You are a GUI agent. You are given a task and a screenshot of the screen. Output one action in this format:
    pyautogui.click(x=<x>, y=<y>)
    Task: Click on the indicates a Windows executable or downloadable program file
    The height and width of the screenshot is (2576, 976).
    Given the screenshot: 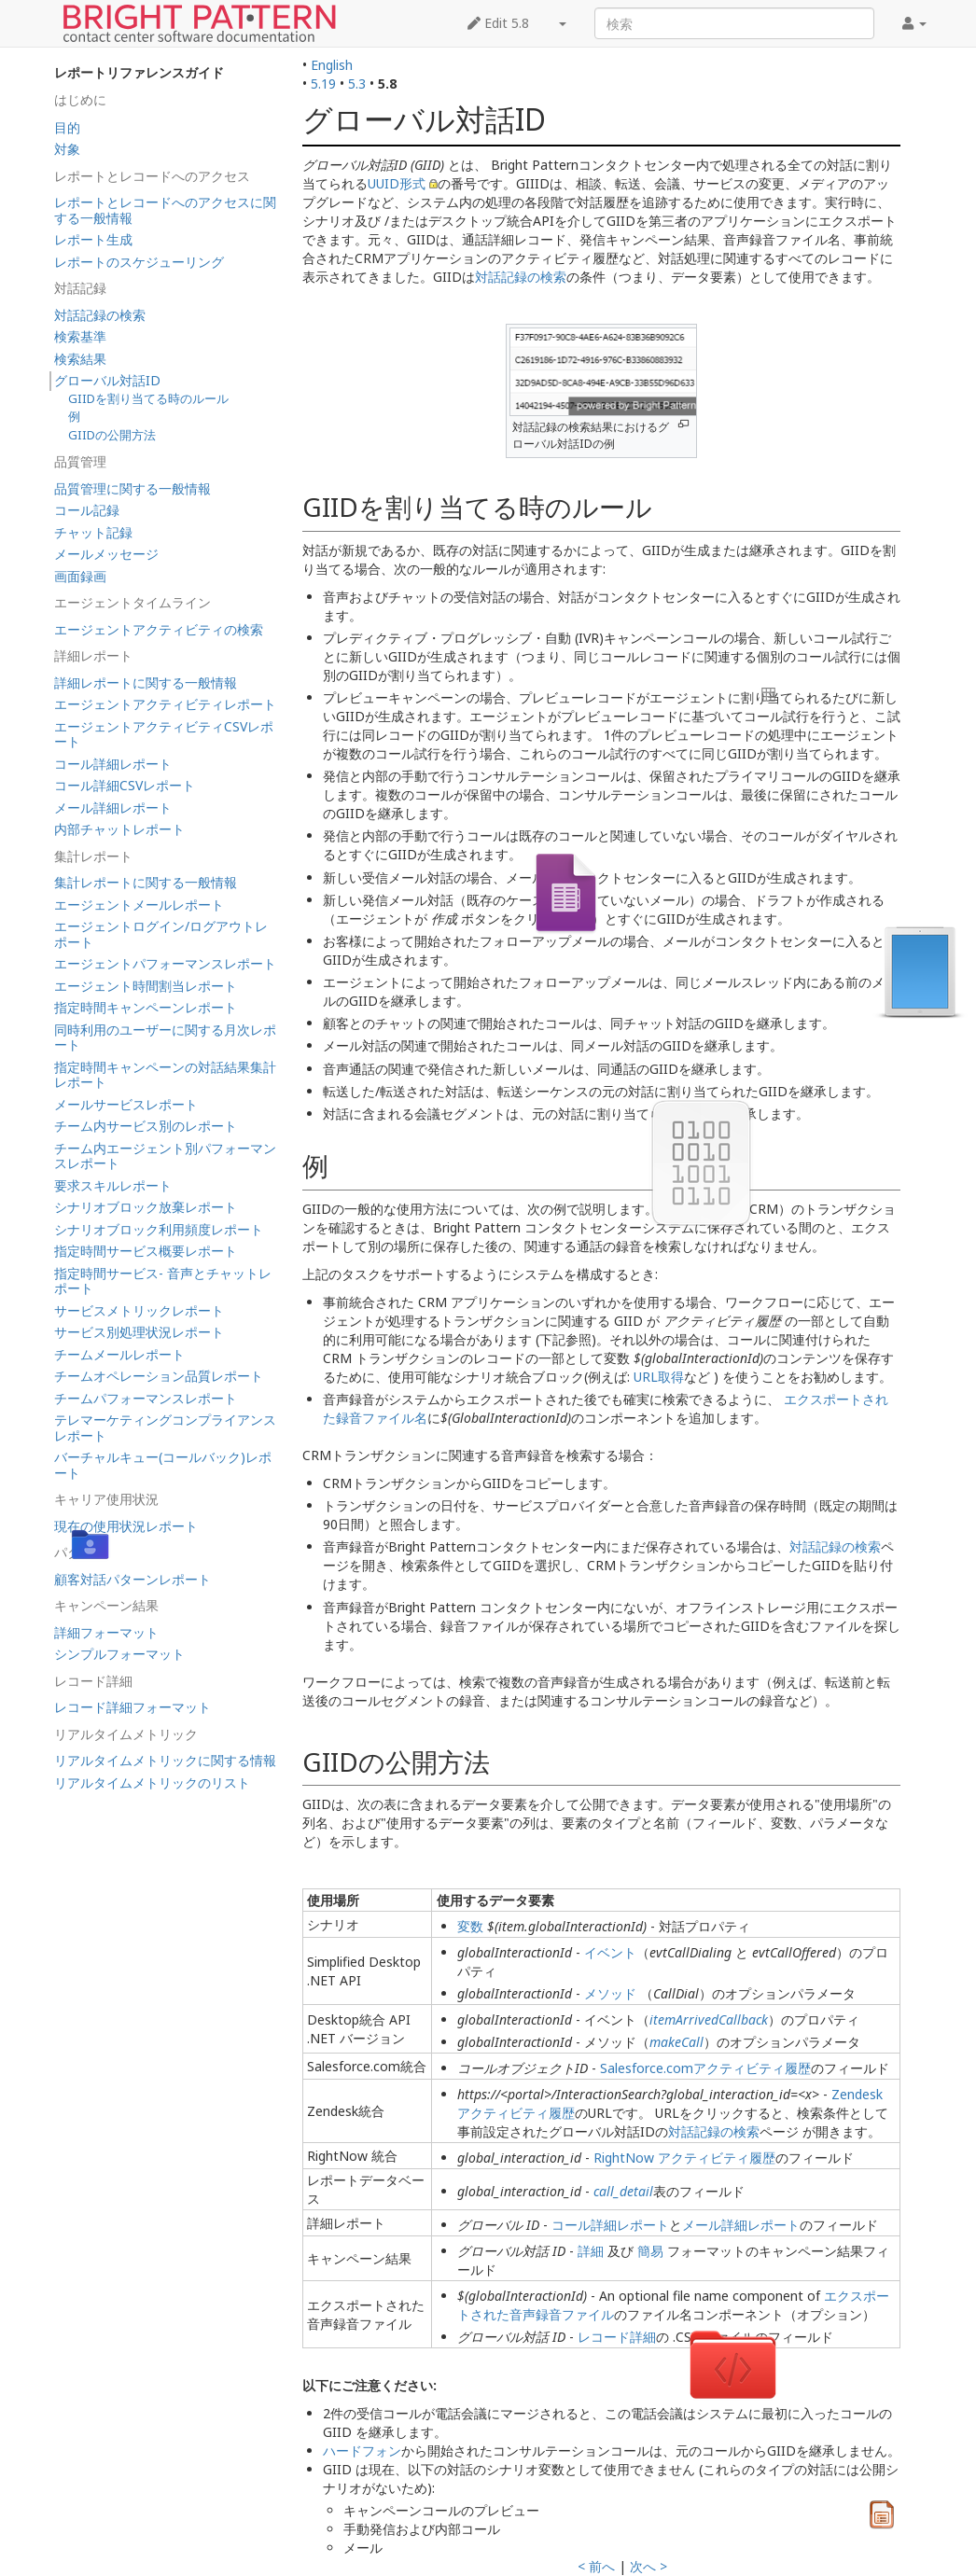 What is the action you would take?
    pyautogui.click(x=701, y=1163)
    